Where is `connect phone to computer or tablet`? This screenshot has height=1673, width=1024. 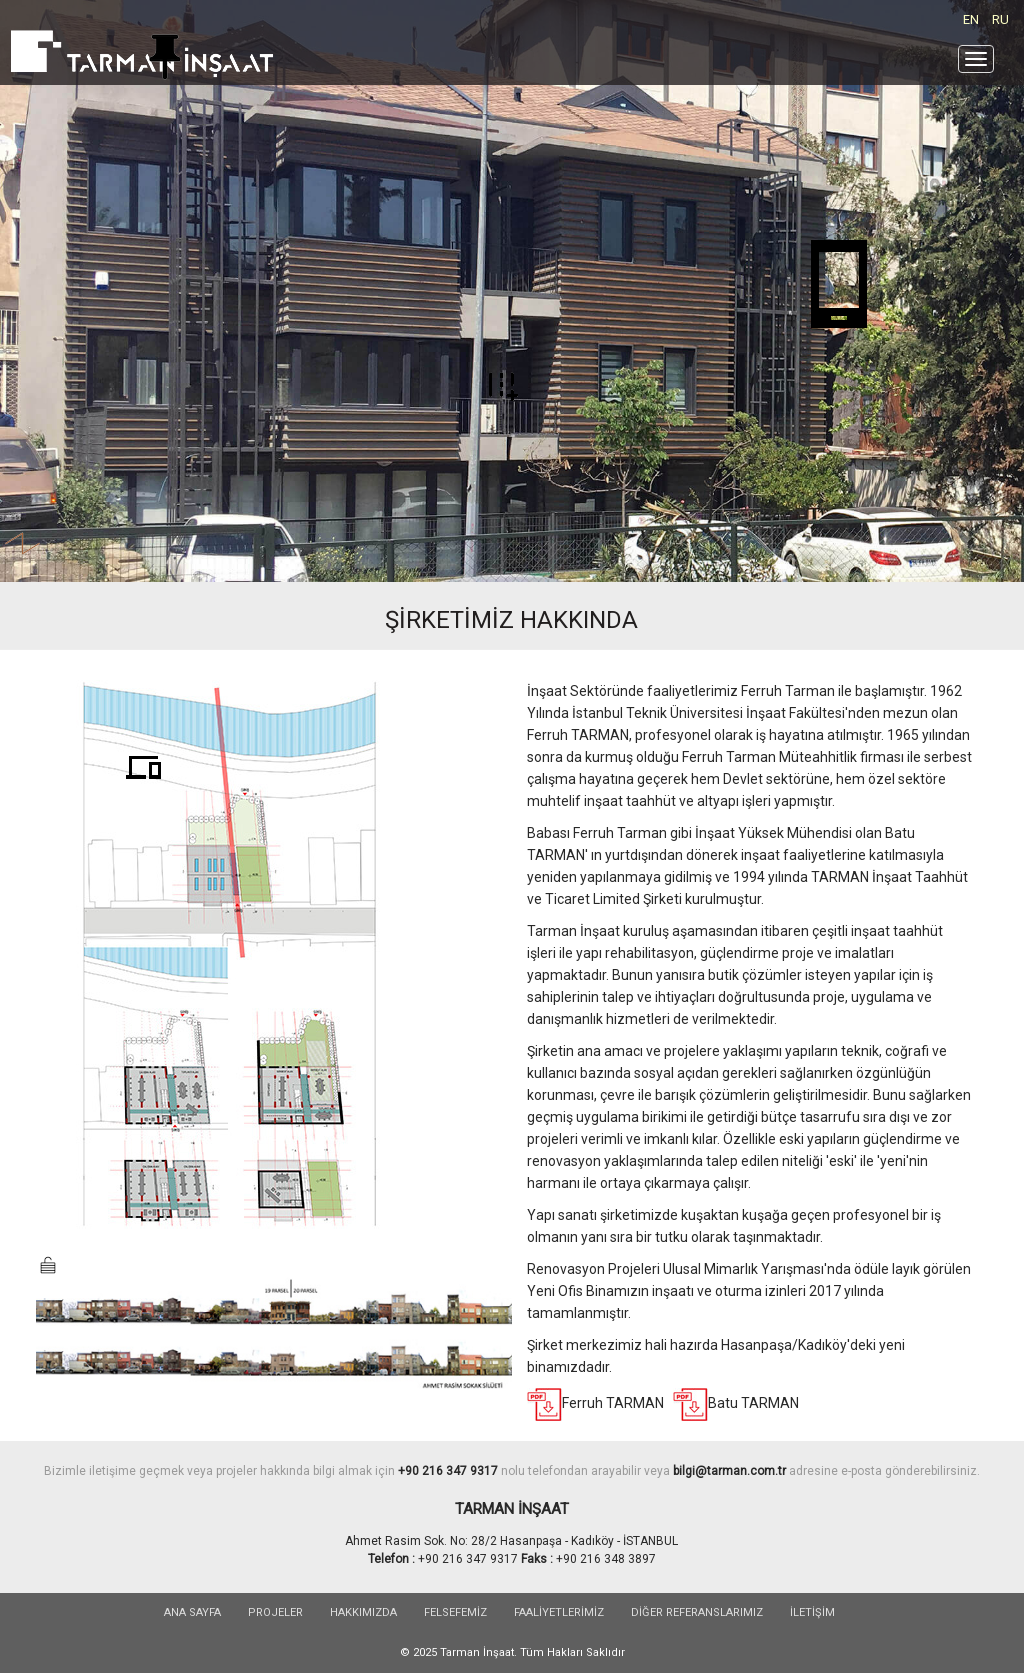
connect phone to computer or tablet is located at coordinates (143, 767).